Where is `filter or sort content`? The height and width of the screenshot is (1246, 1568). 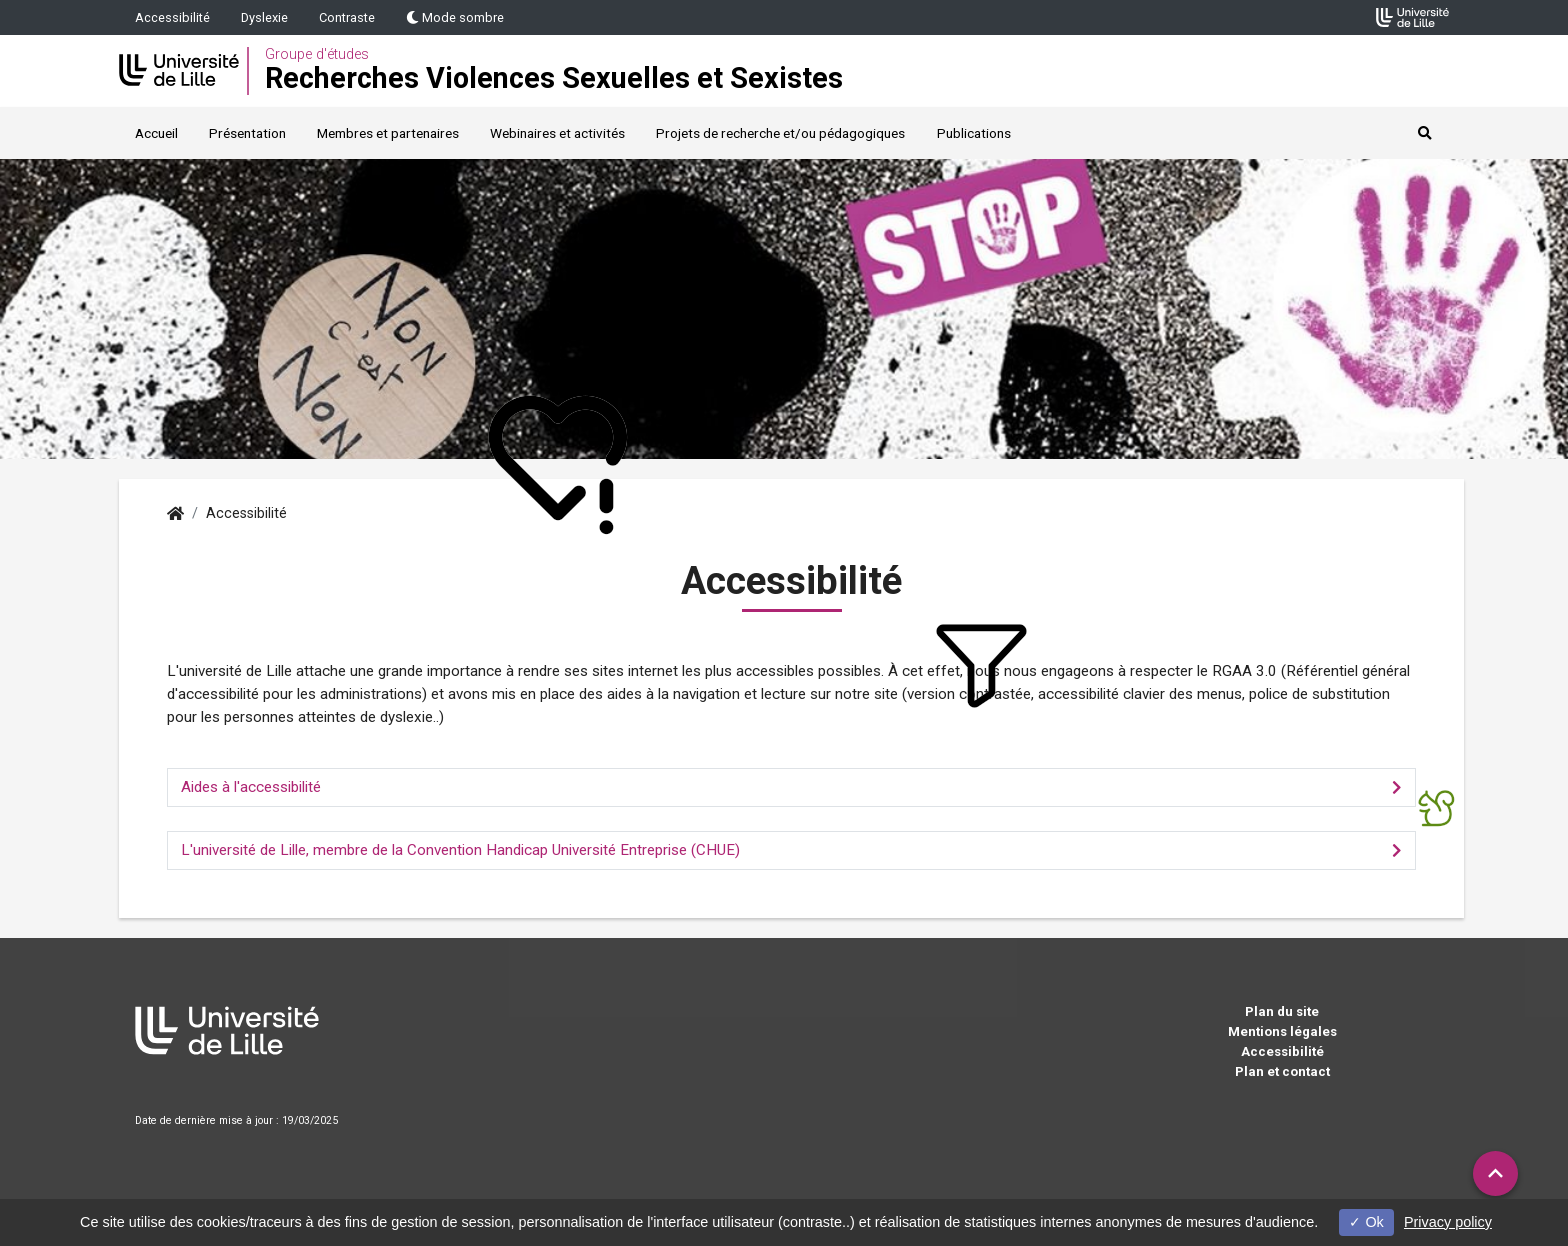 filter or sort content is located at coordinates (981, 662).